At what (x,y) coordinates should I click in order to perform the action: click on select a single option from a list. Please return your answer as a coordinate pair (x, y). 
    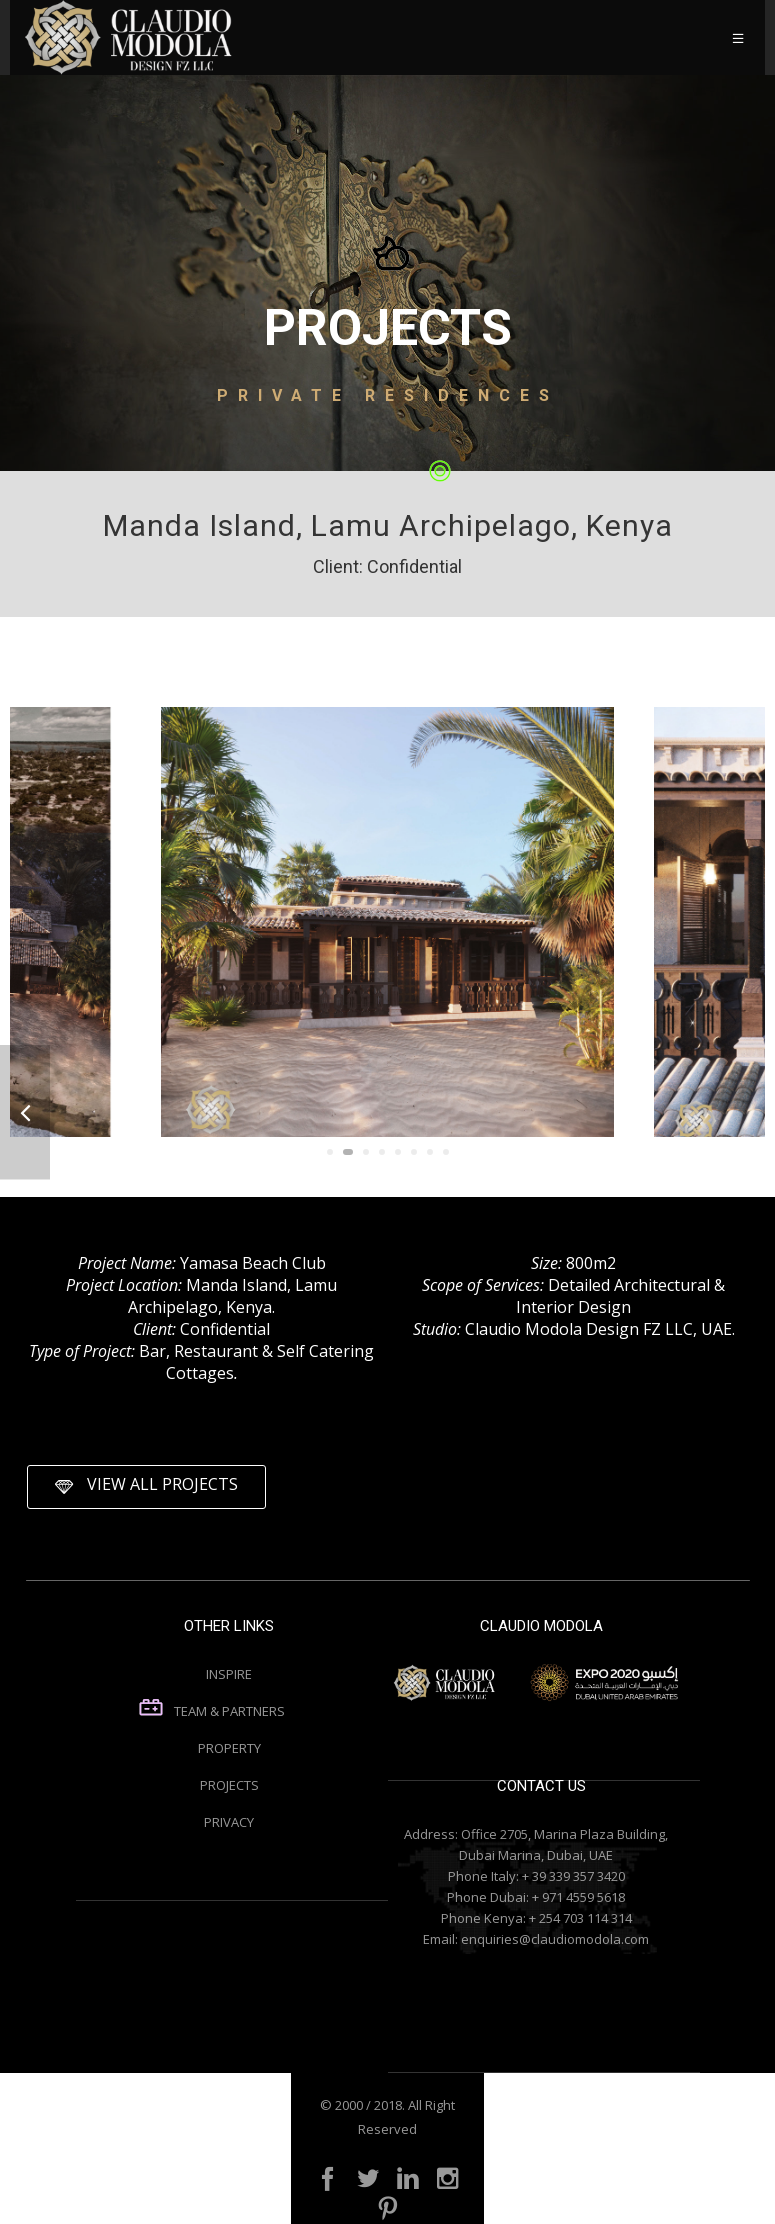
    Looking at the image, I should click on (440, 471).